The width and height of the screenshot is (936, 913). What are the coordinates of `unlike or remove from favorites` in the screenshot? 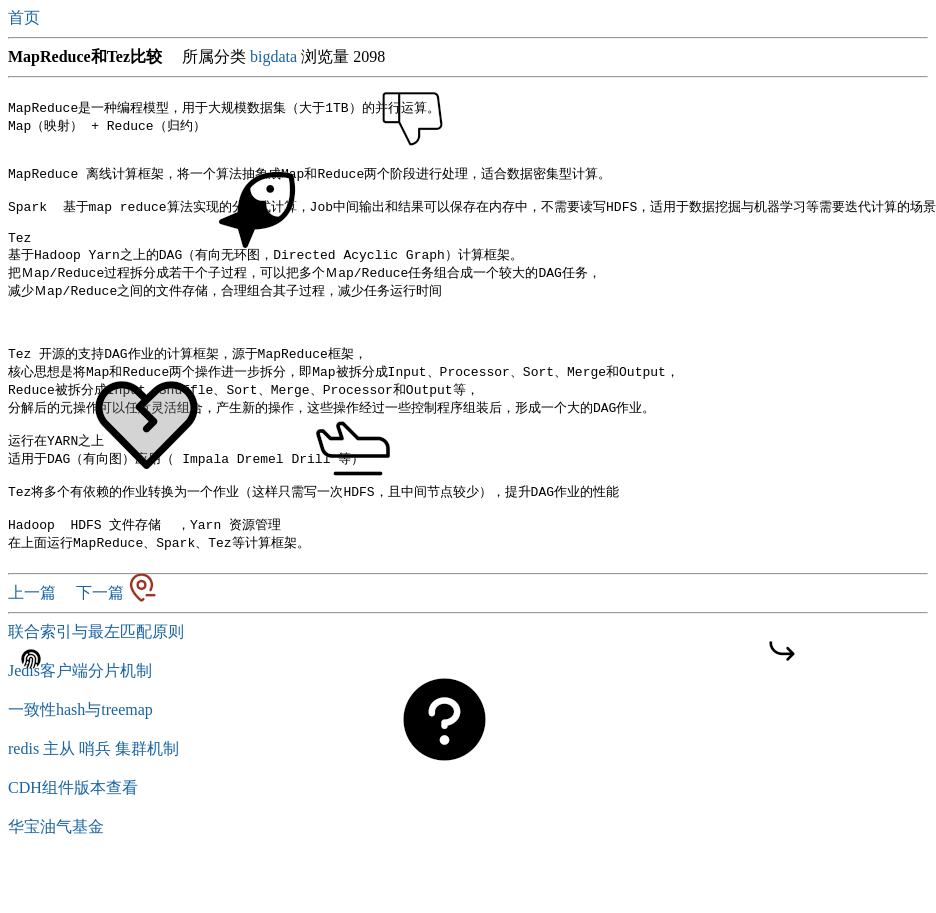 It's located at (146, 421).